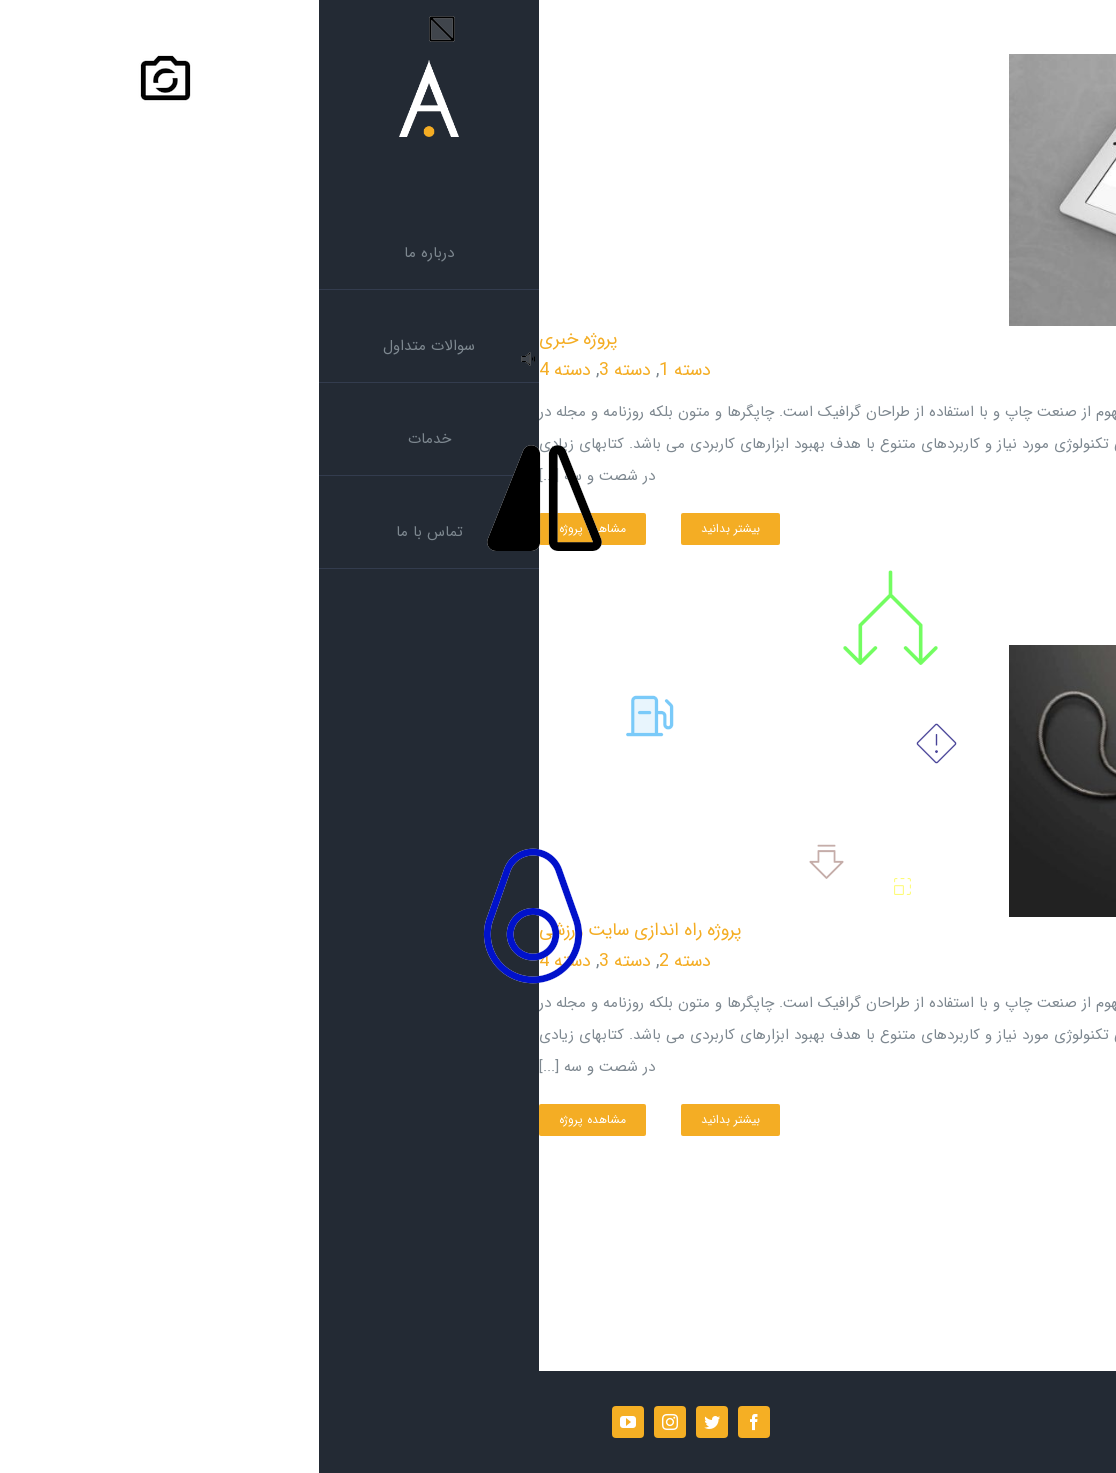 This screenshot has width=1116, height=1473. Describe the element at coordinates (528, 359) in the screenshot. I see `volume set to high` at that location.